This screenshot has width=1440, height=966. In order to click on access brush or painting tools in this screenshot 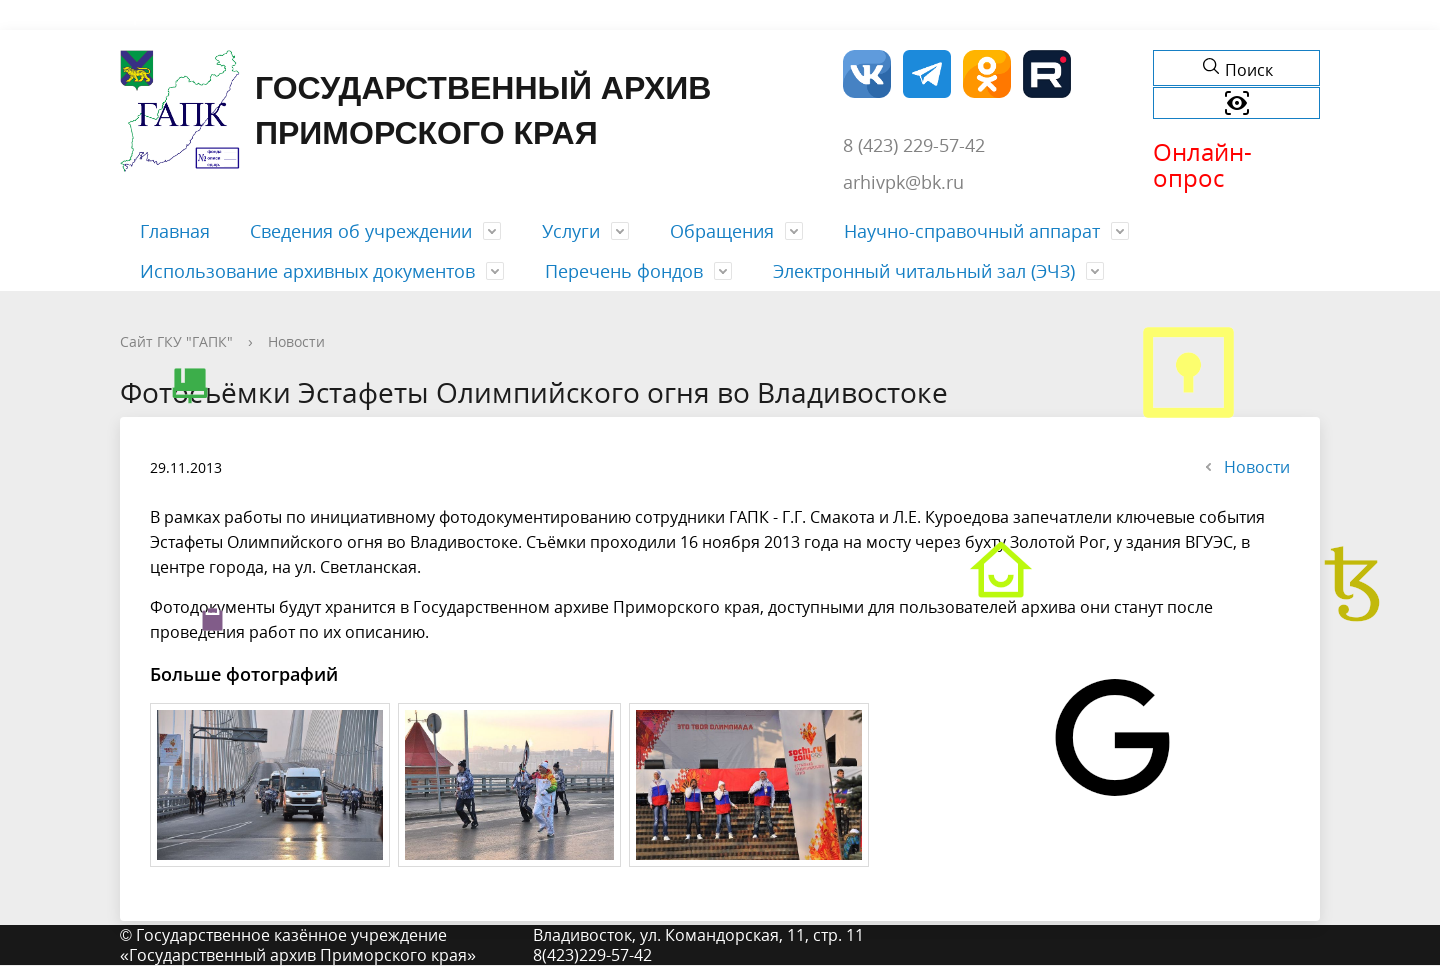, I will do `click(190, 384)`.